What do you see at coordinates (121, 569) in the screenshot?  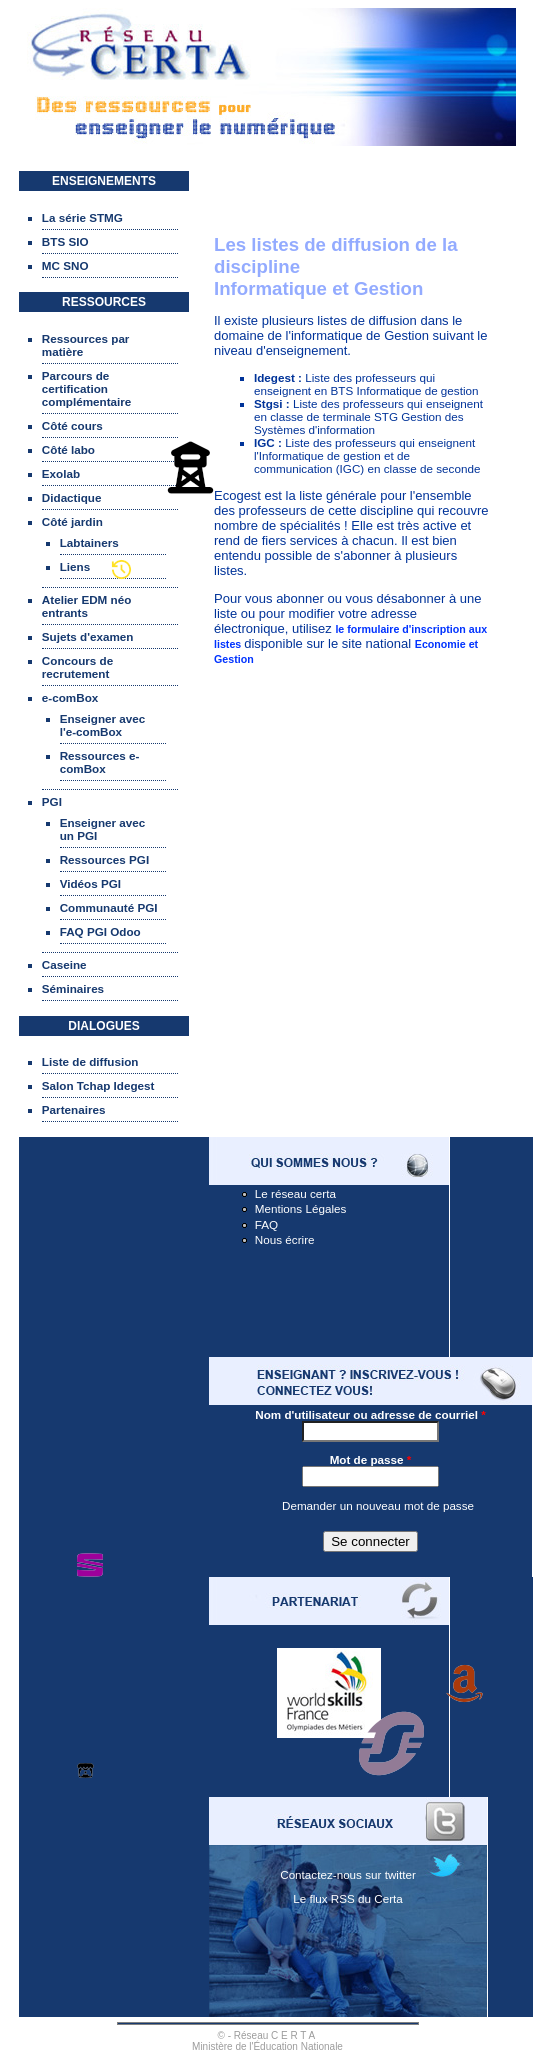 I see `view history or recent activity` at bounding box center [121, 569].